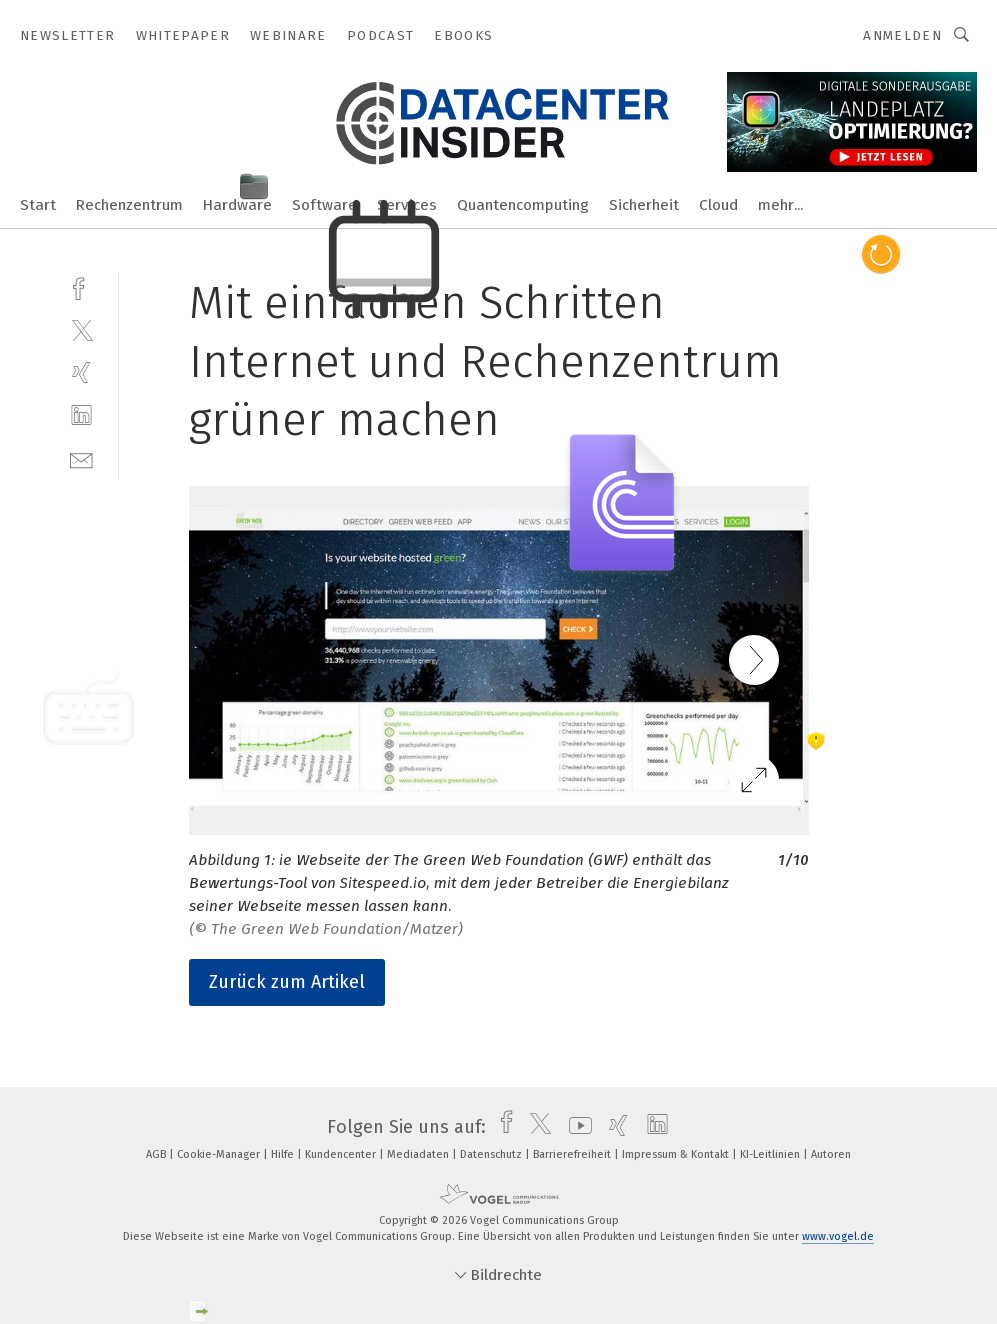  I want to click on a bittorrent torrent file, so click(622, 505).